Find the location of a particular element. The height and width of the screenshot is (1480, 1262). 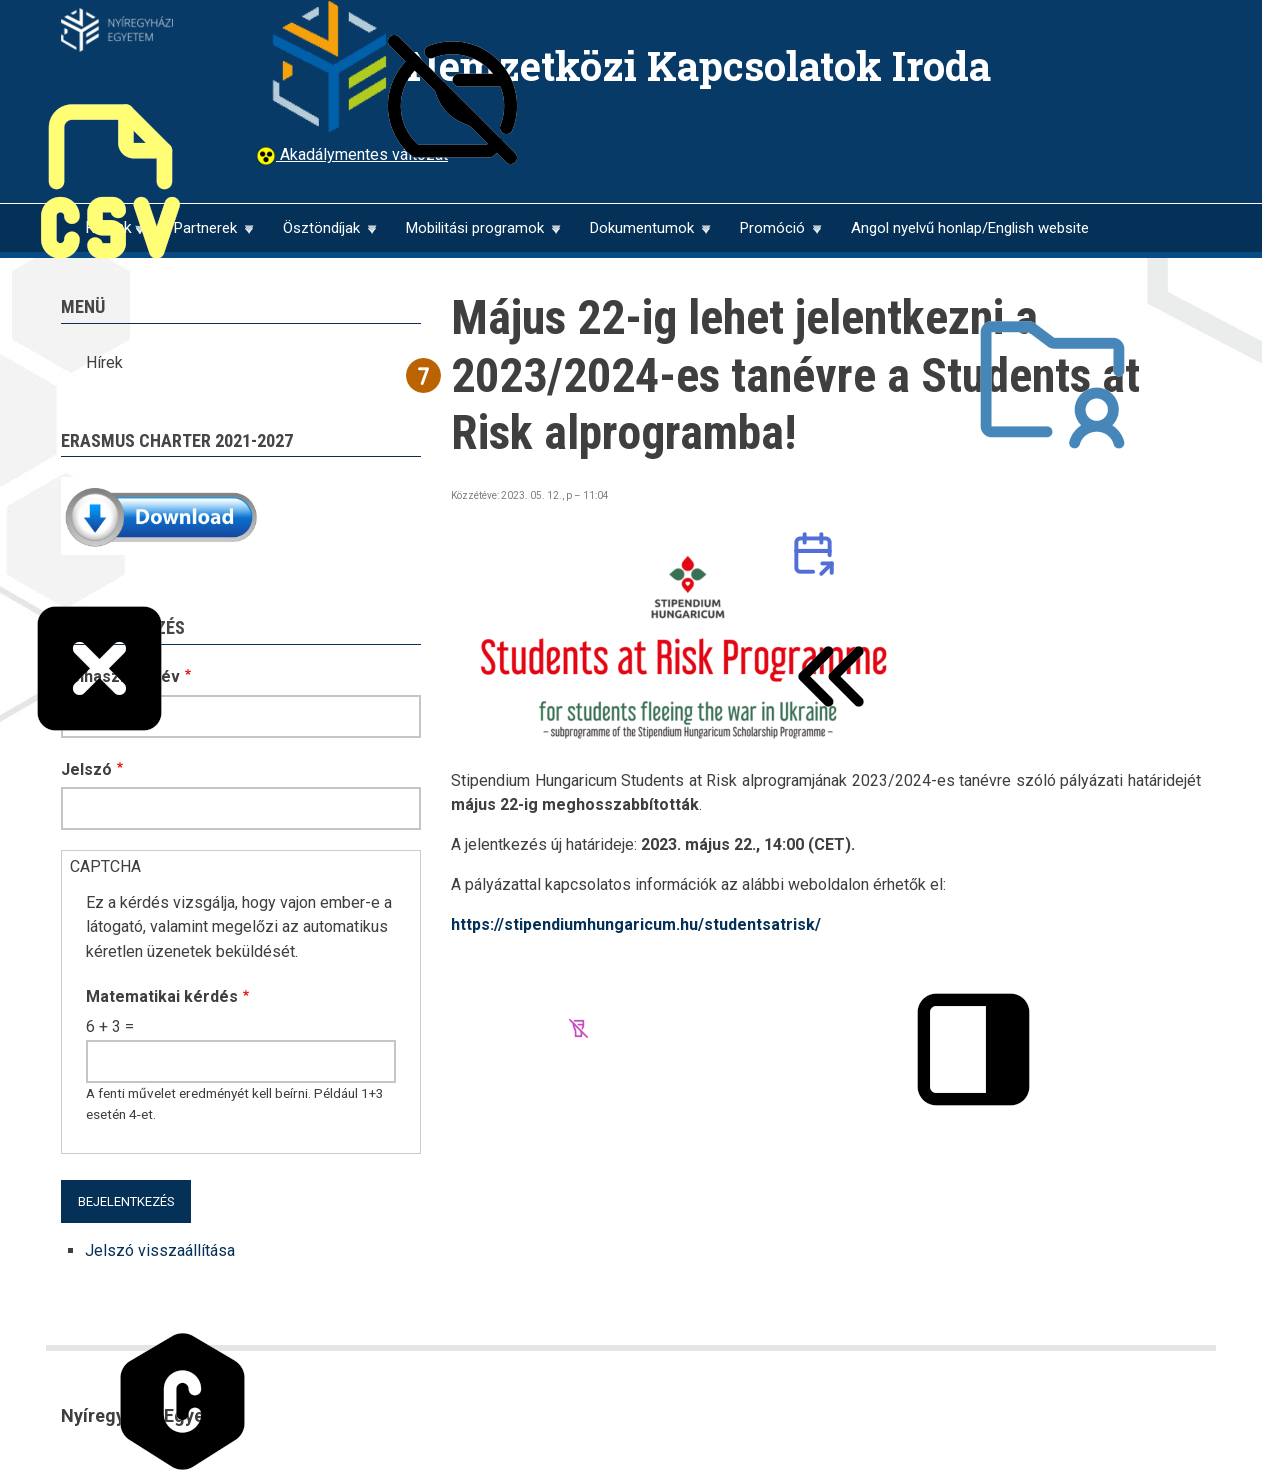

access user profile folder is located at coordinates (1052, 376).